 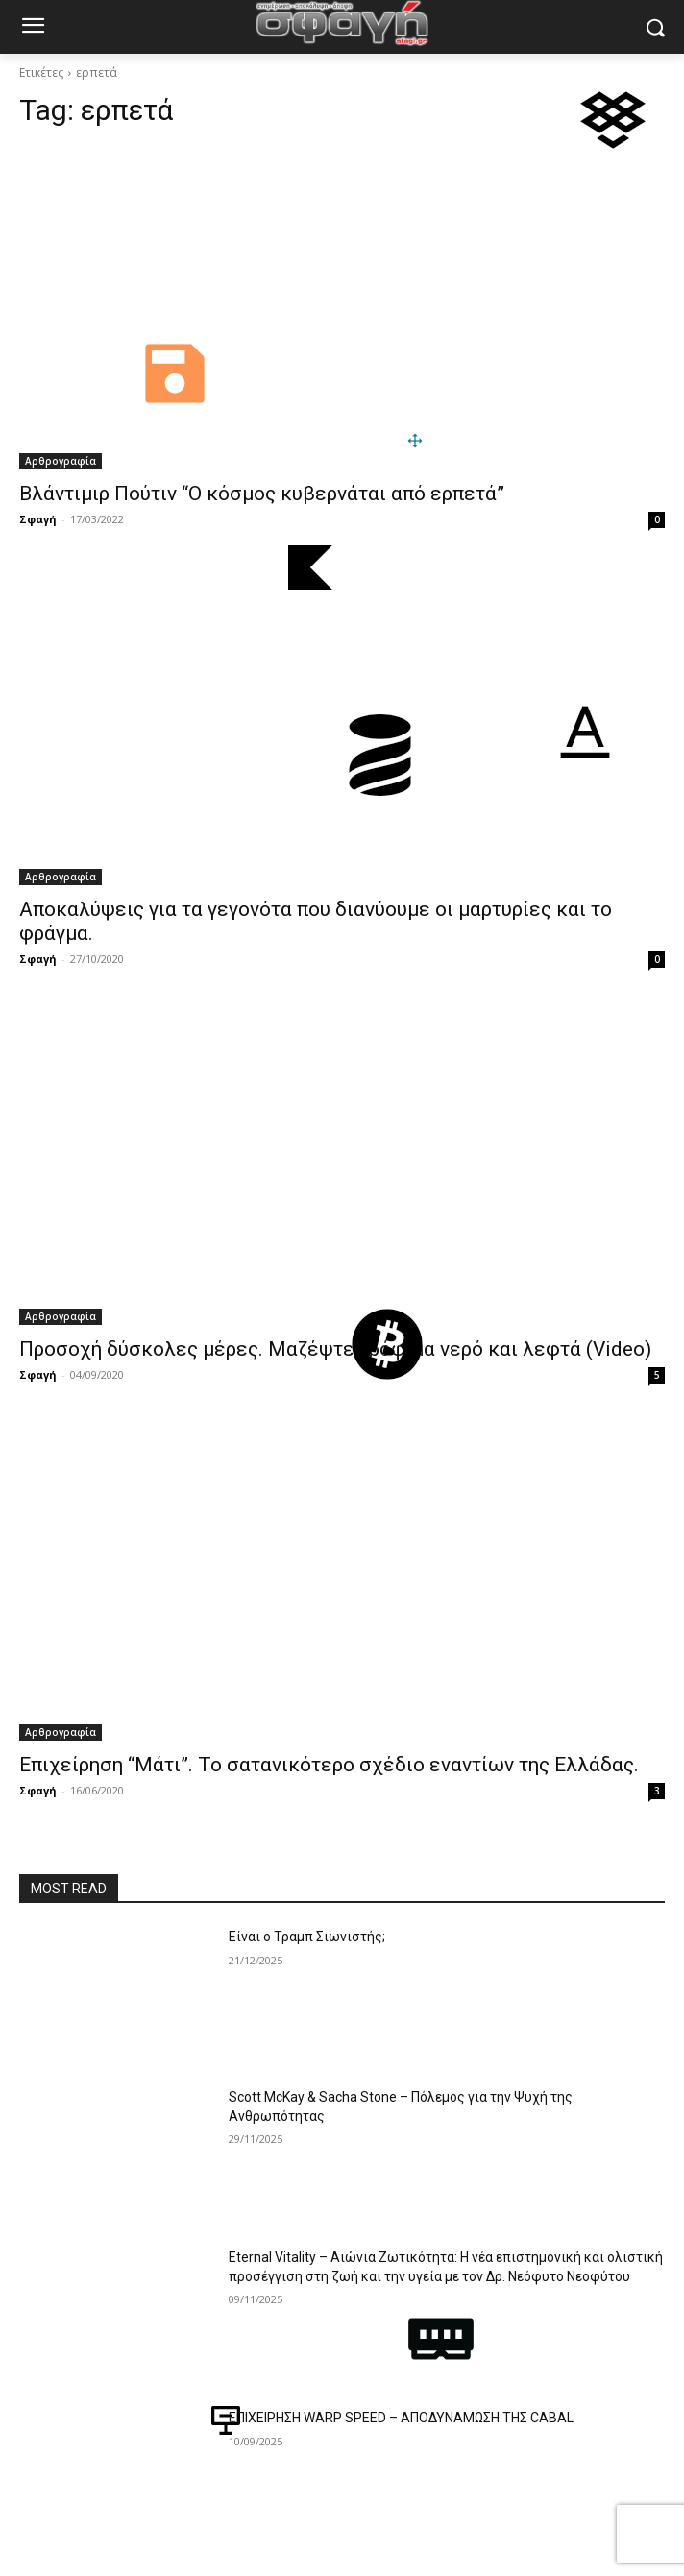 I want to click on open dropbox app, so click(x=613, y=118).